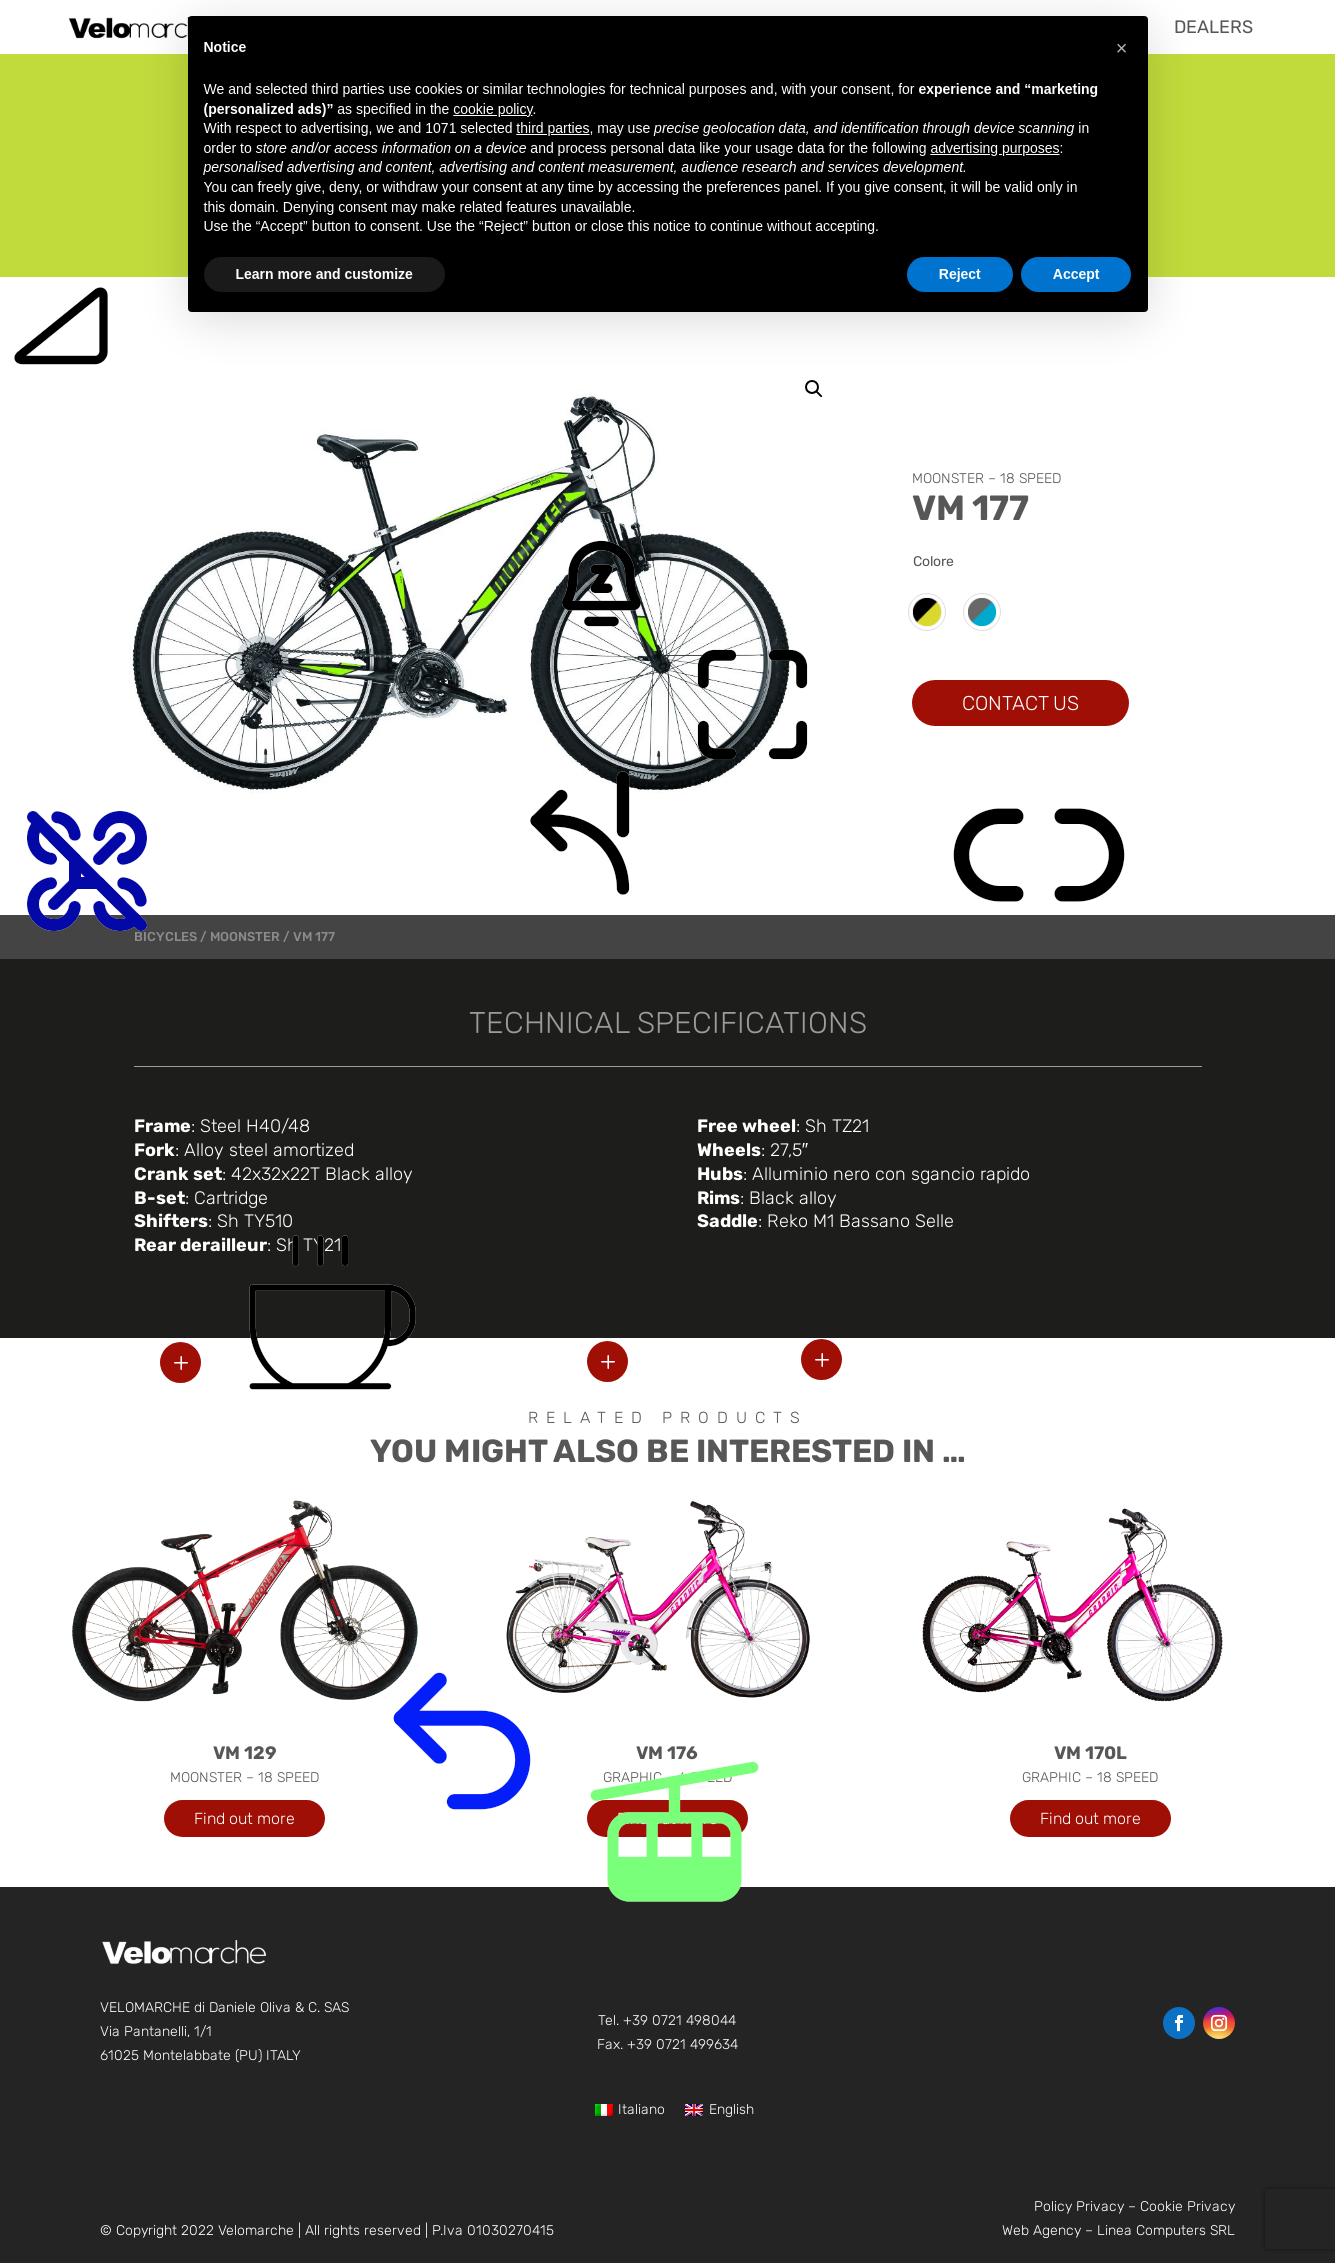  I want to click on expand to full screen mode, so click(752, 704).